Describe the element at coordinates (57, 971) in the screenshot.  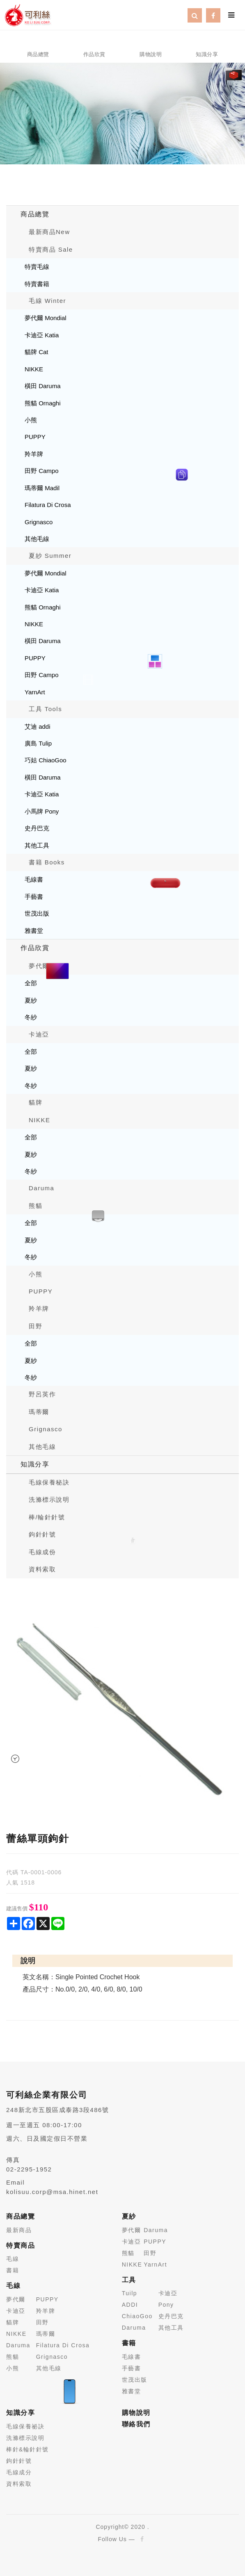
I see `access your media library in iMovie` at that location.